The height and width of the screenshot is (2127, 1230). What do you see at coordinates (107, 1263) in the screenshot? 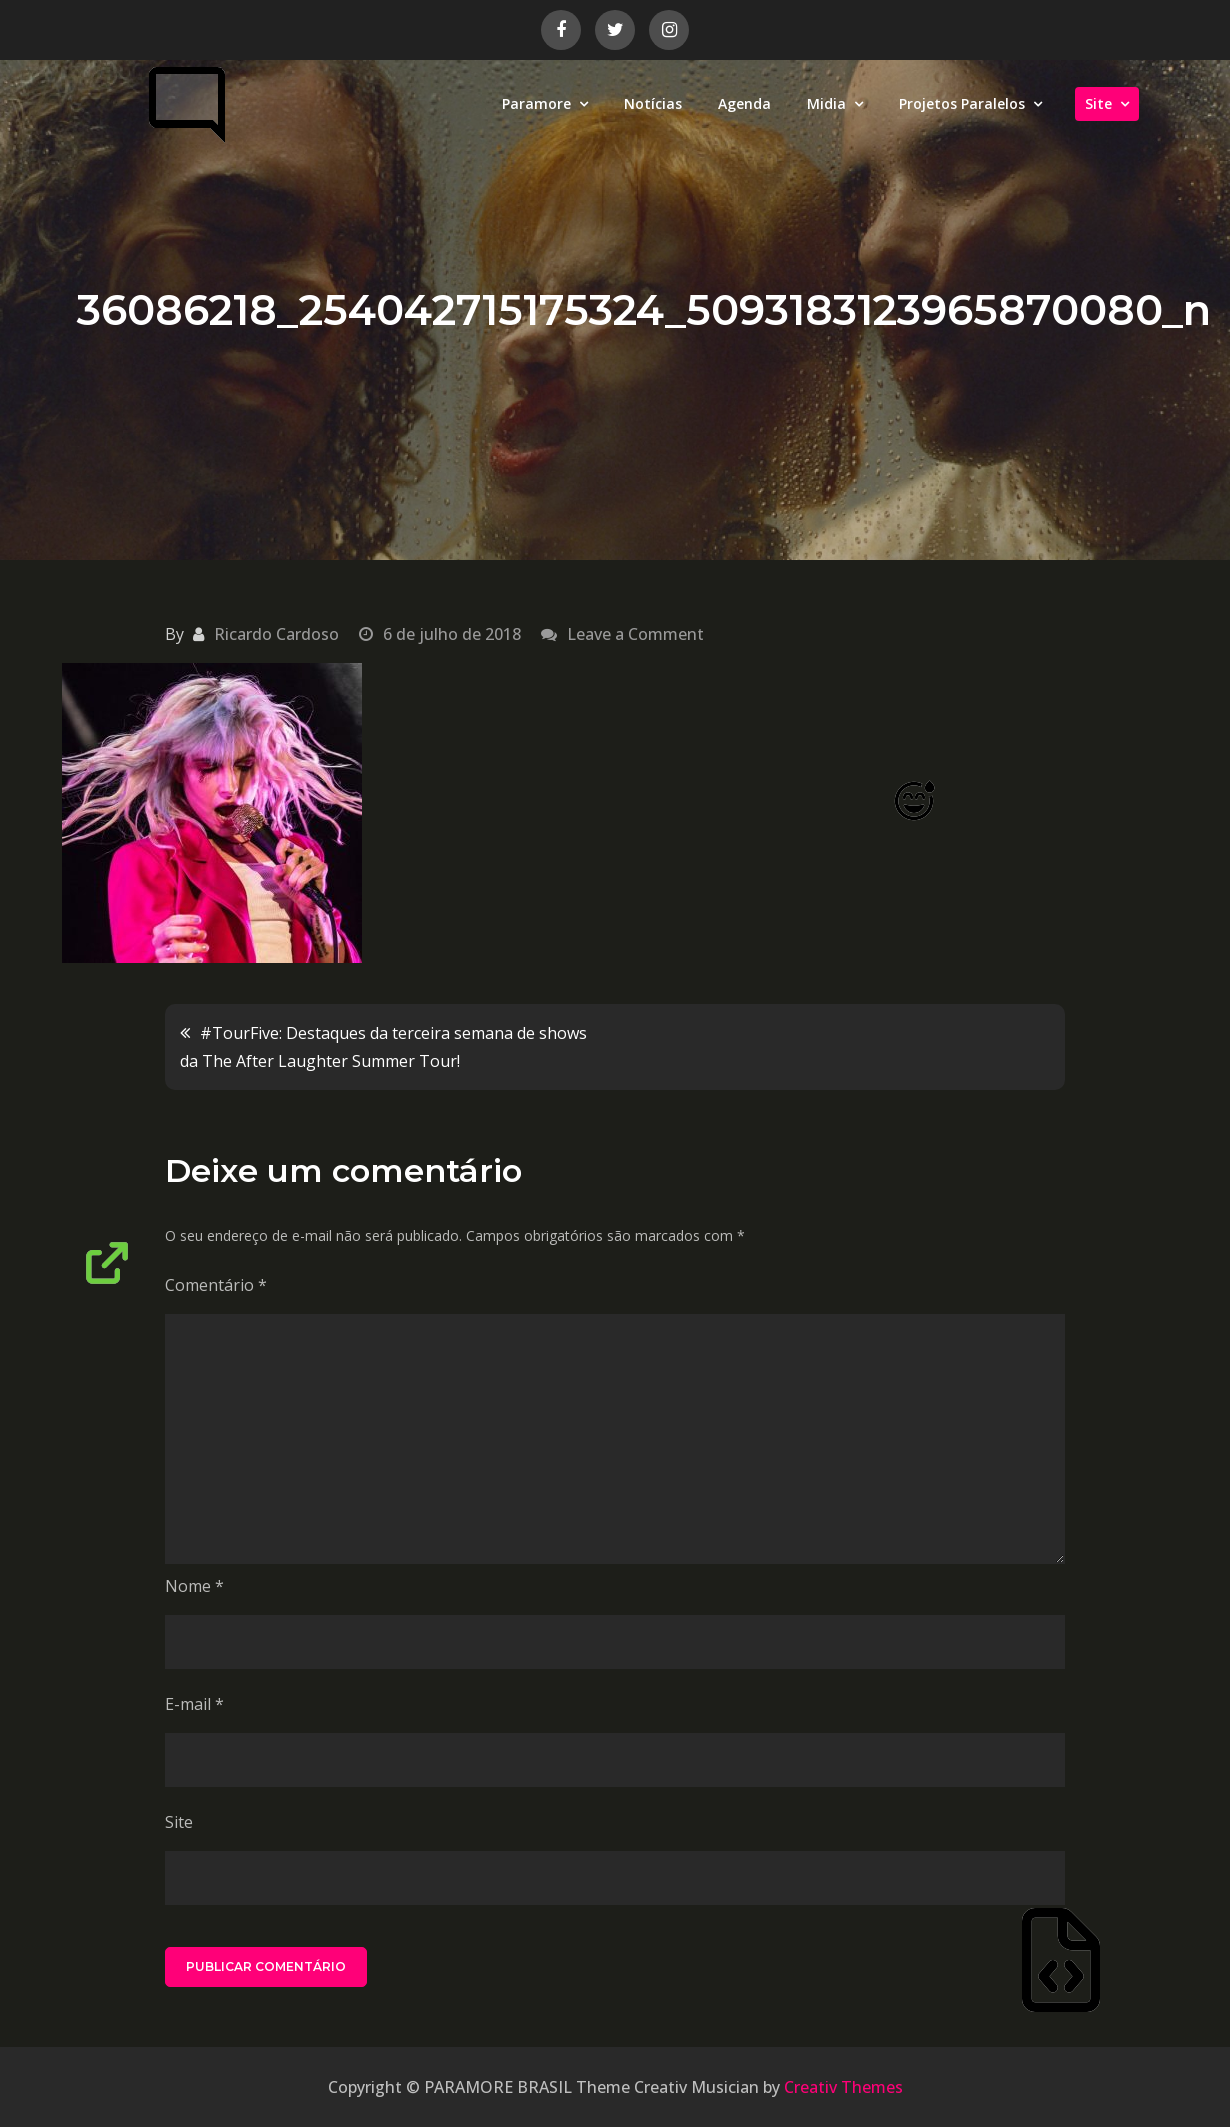
I see `open link in a new tab or window` at bounding box center [107, 1263].